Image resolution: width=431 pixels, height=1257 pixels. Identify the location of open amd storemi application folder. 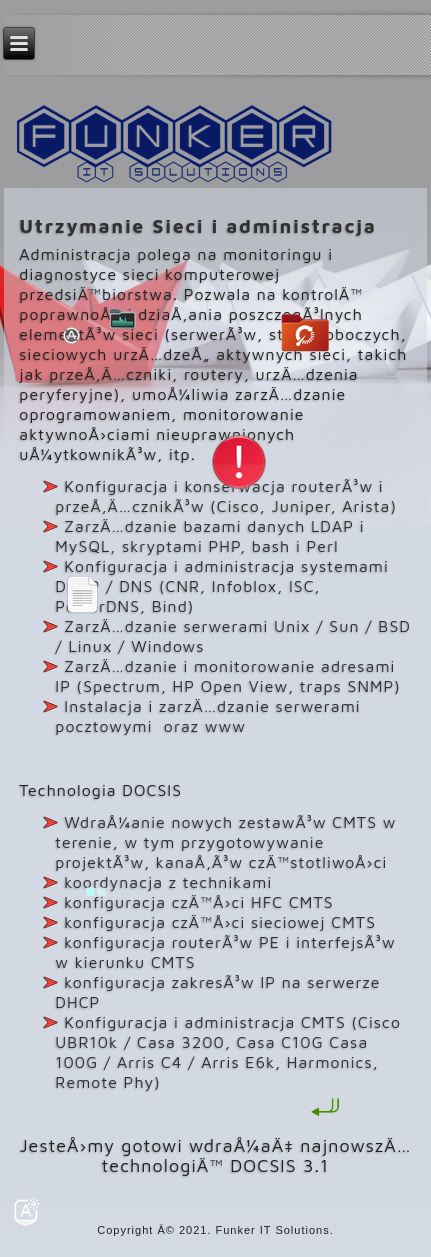
(305, 334).